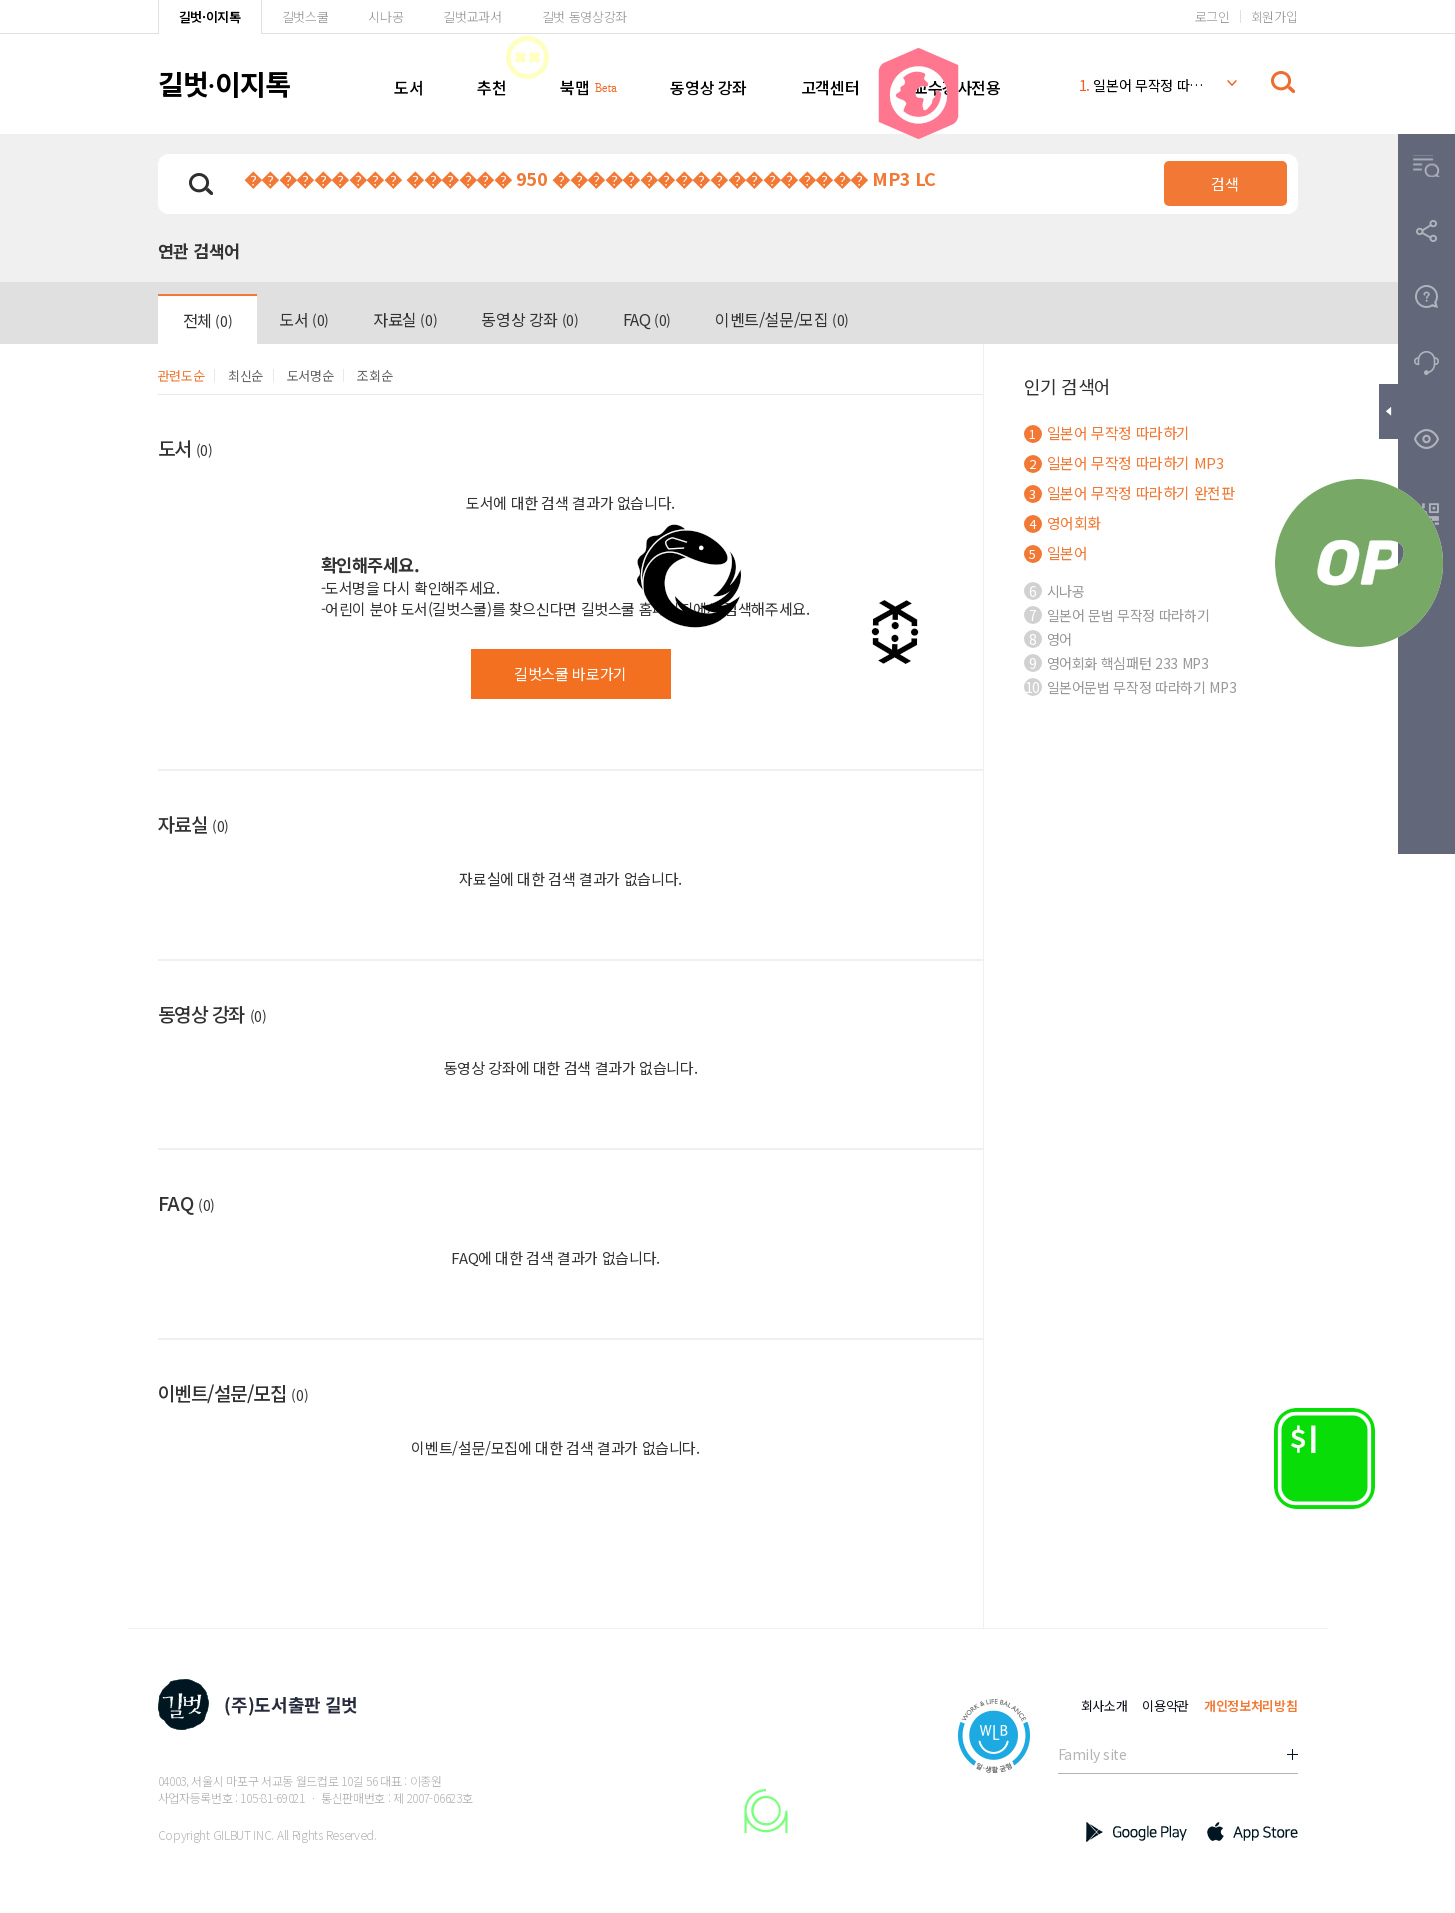 The height and width of the screenshot is (1913, 1455). What do you see at coordinates (766, 1811) in the screenshot?
I see `mastercomfig logo - a Team Fortress 2 performance optimization tool` at bounding box center [766, 1811].